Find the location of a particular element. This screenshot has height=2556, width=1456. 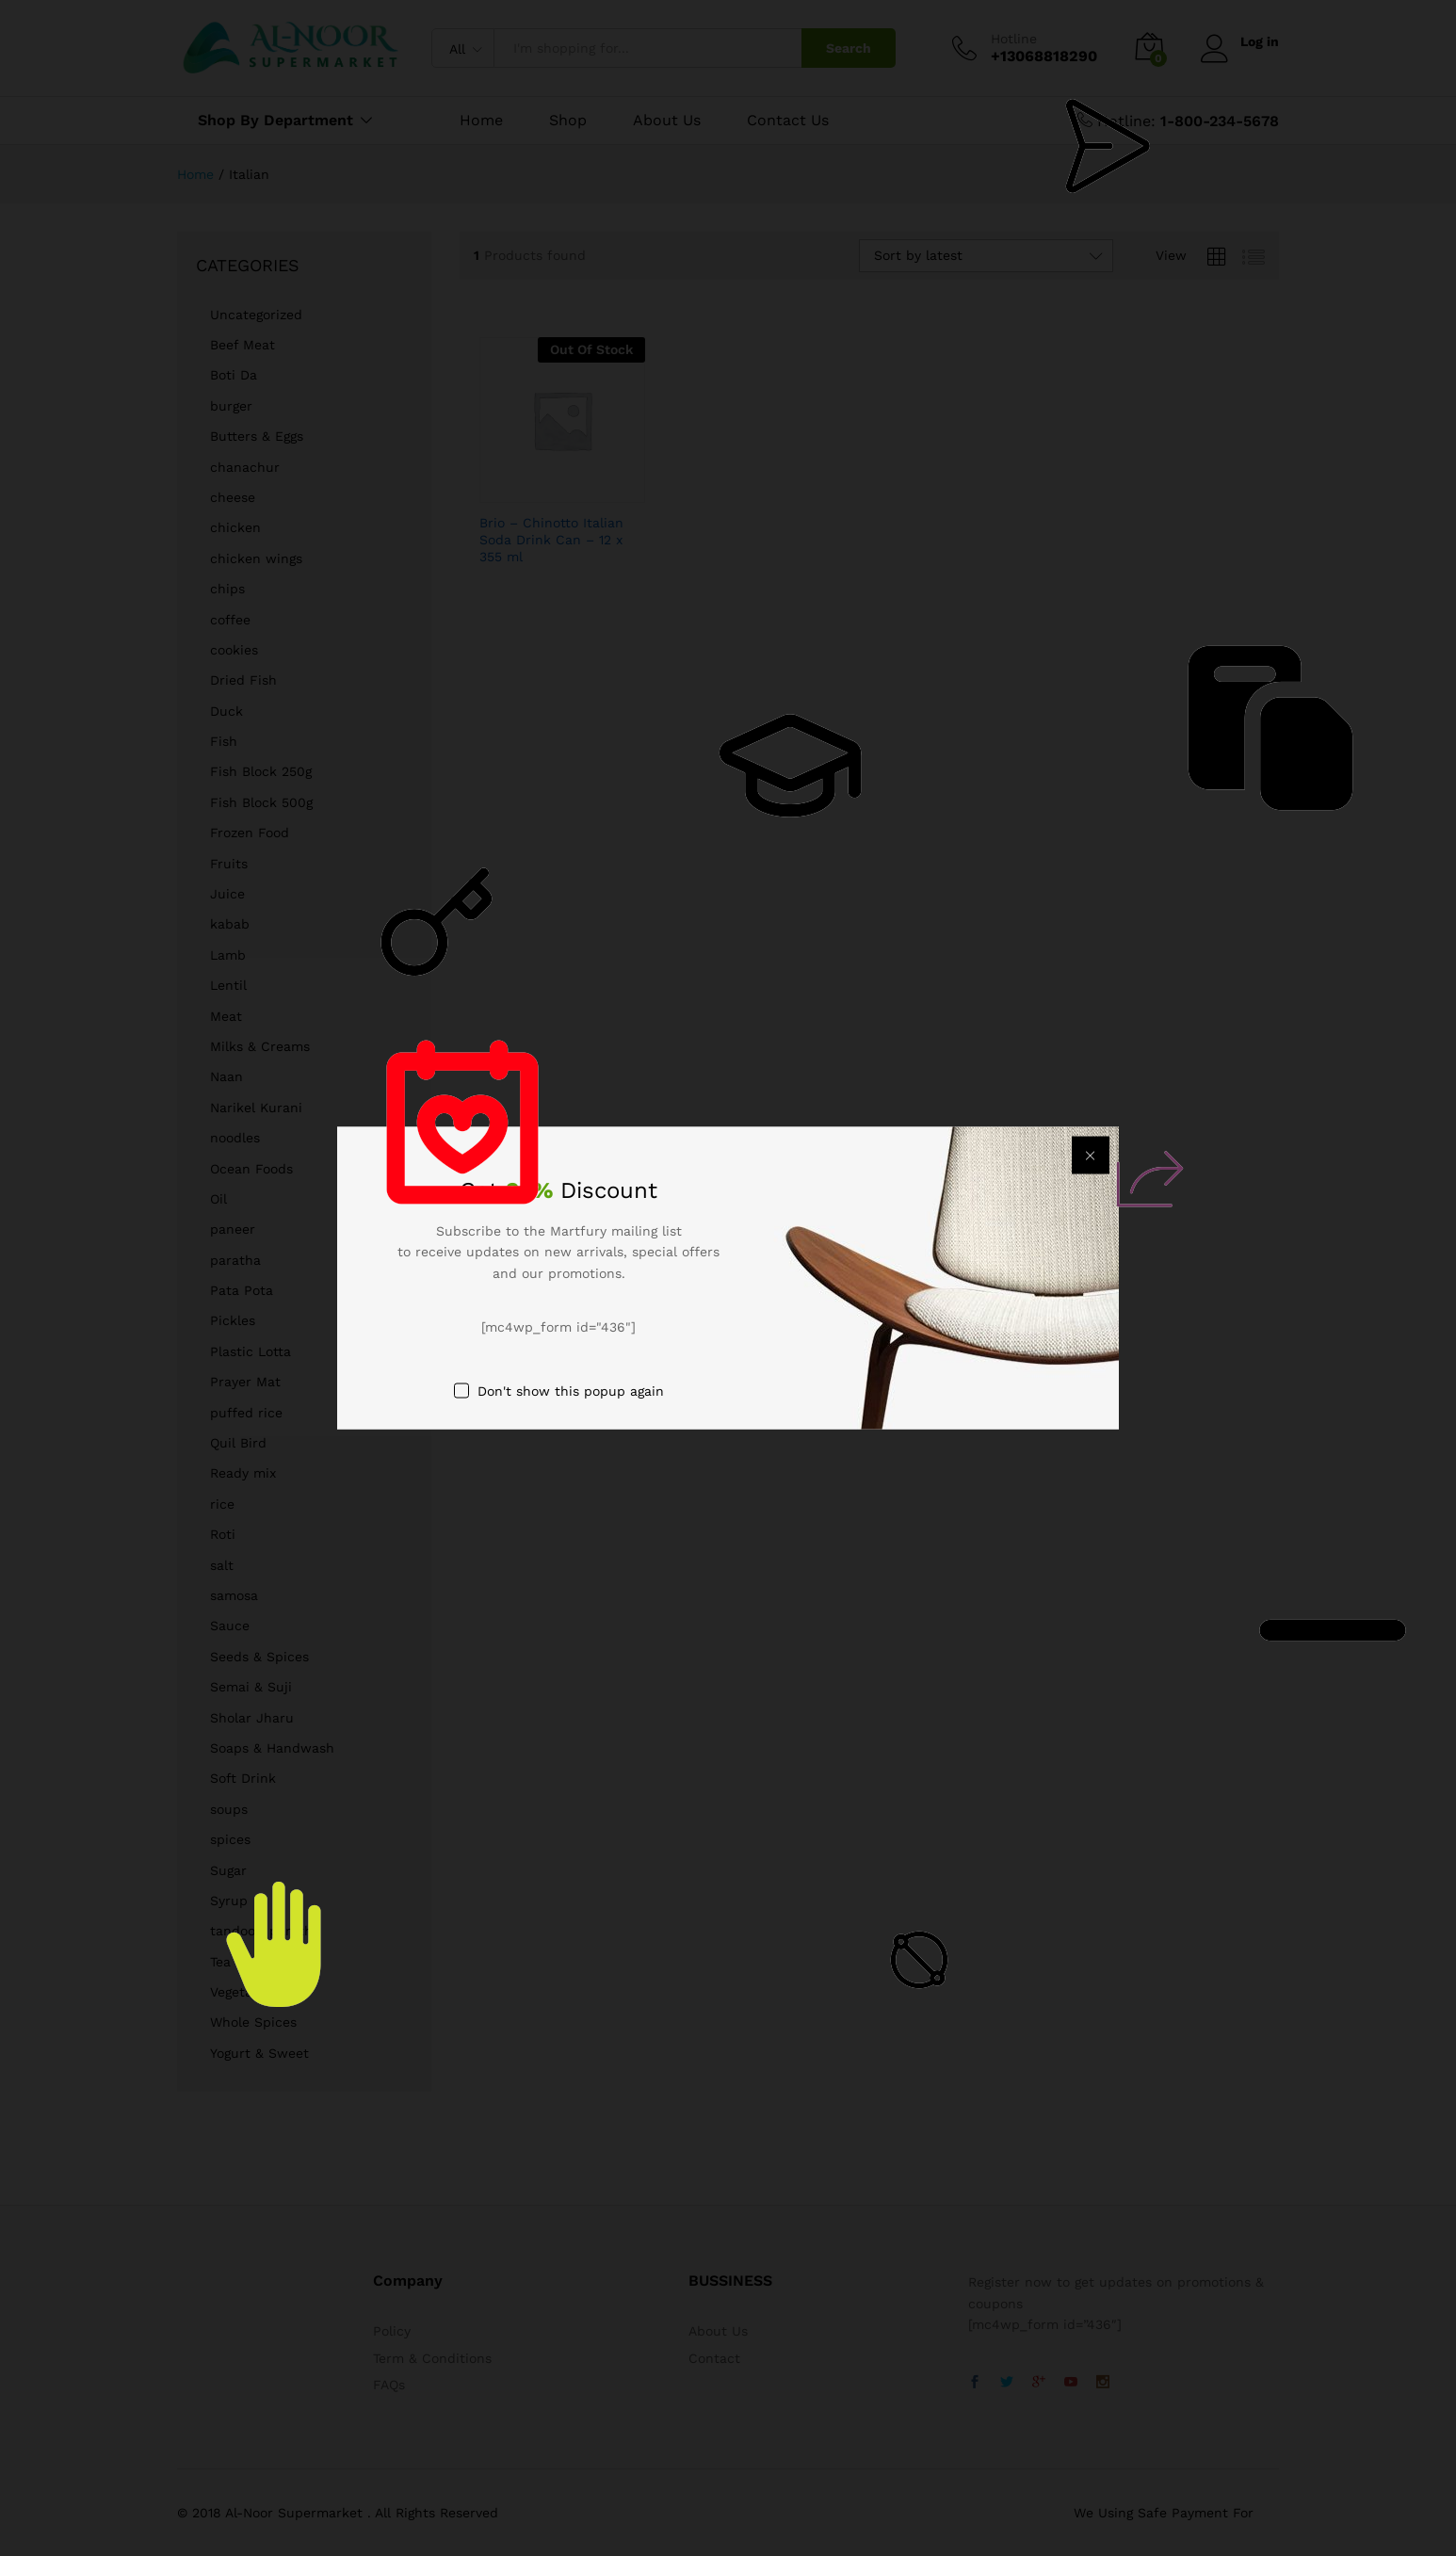

view favorite or loved events is located at coordinates (462, 1128).